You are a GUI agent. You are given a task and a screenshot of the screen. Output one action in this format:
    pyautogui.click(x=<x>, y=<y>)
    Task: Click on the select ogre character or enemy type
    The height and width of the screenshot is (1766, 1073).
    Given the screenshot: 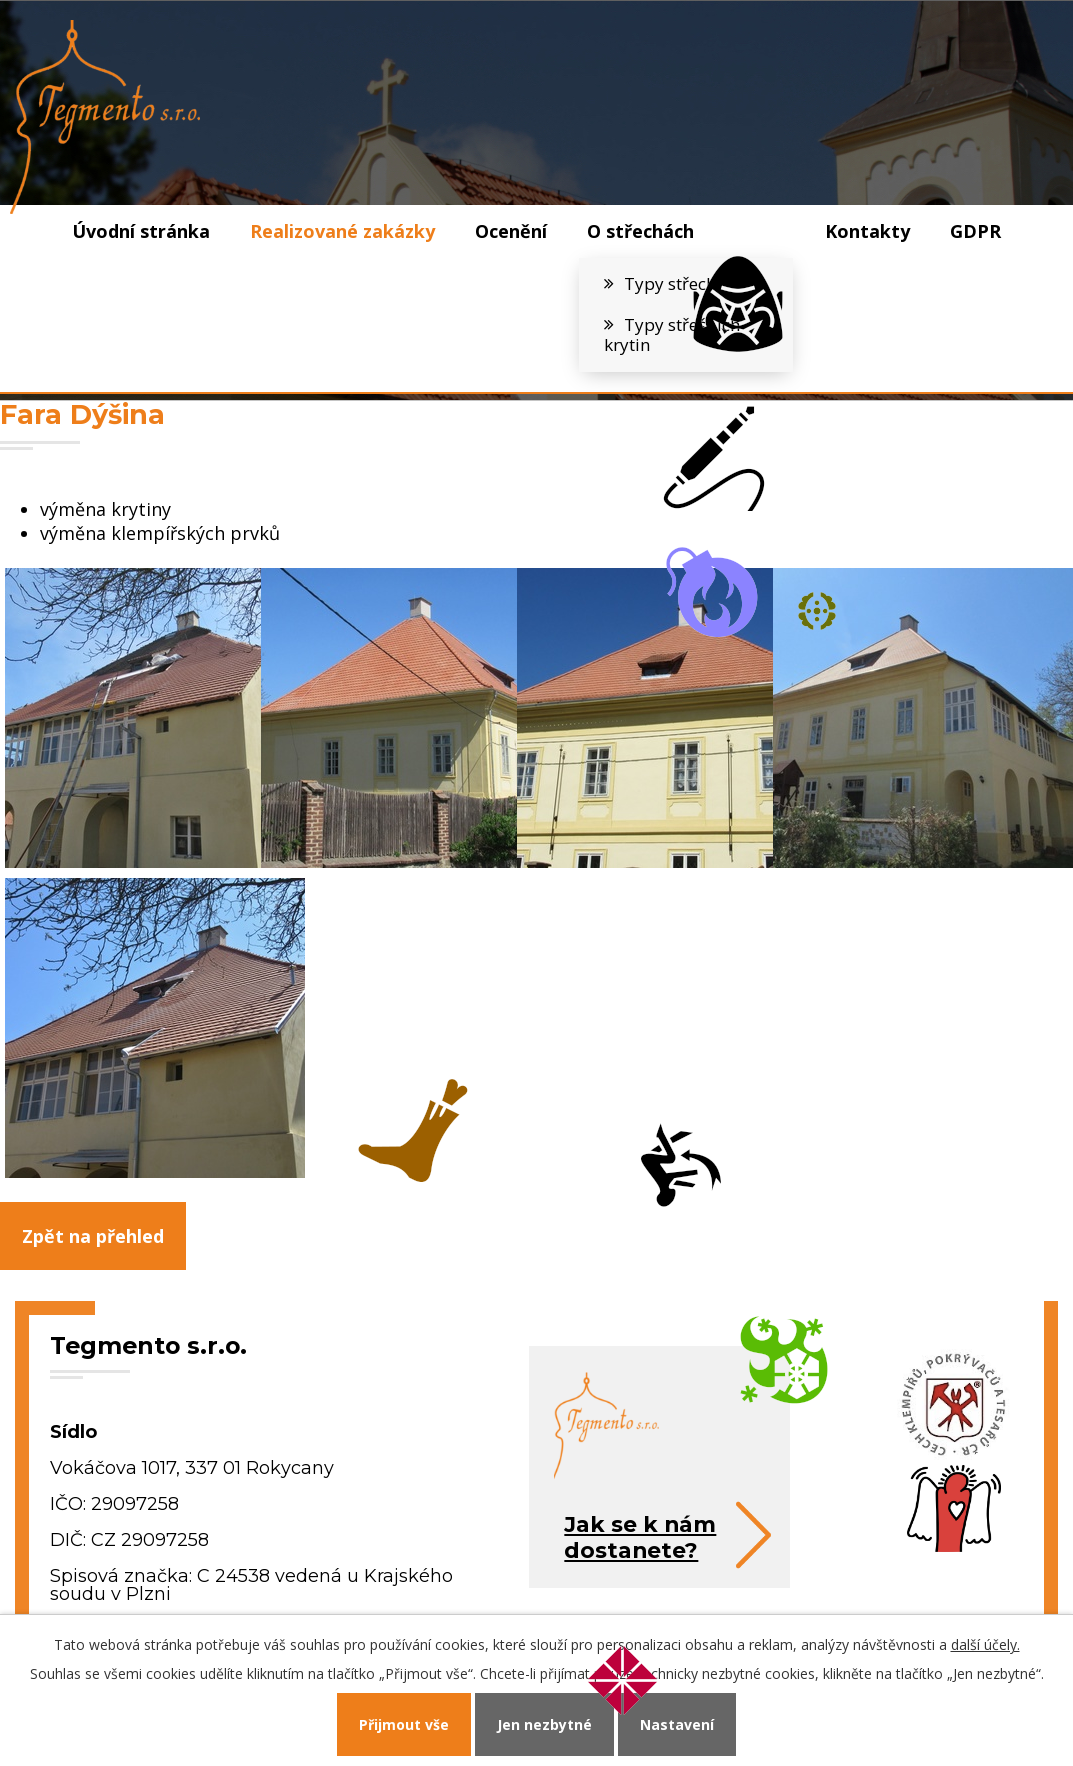 What is the action you would take?
    pyautogui.click(x=738, y=304)
    